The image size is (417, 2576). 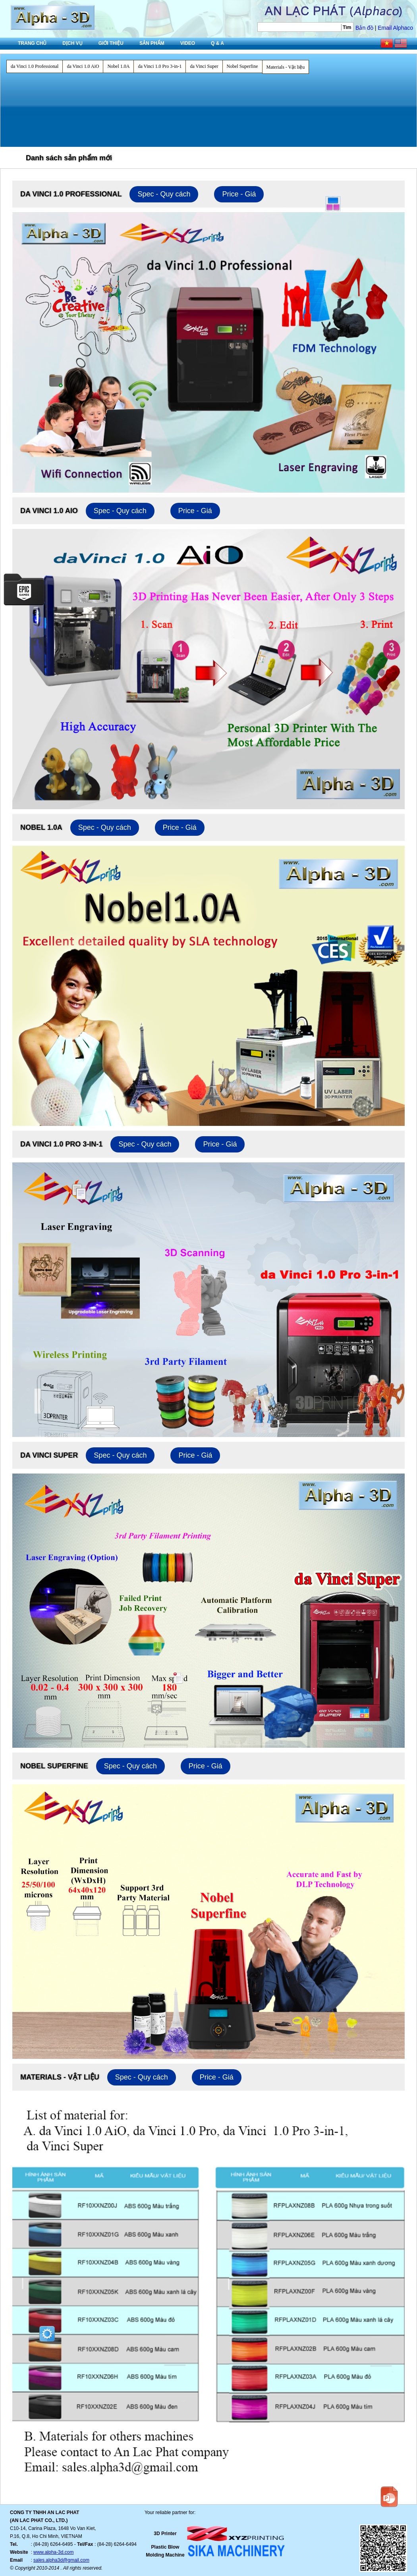 I want to click on copy selected content to clipboard, so click(x=79, y=1192).